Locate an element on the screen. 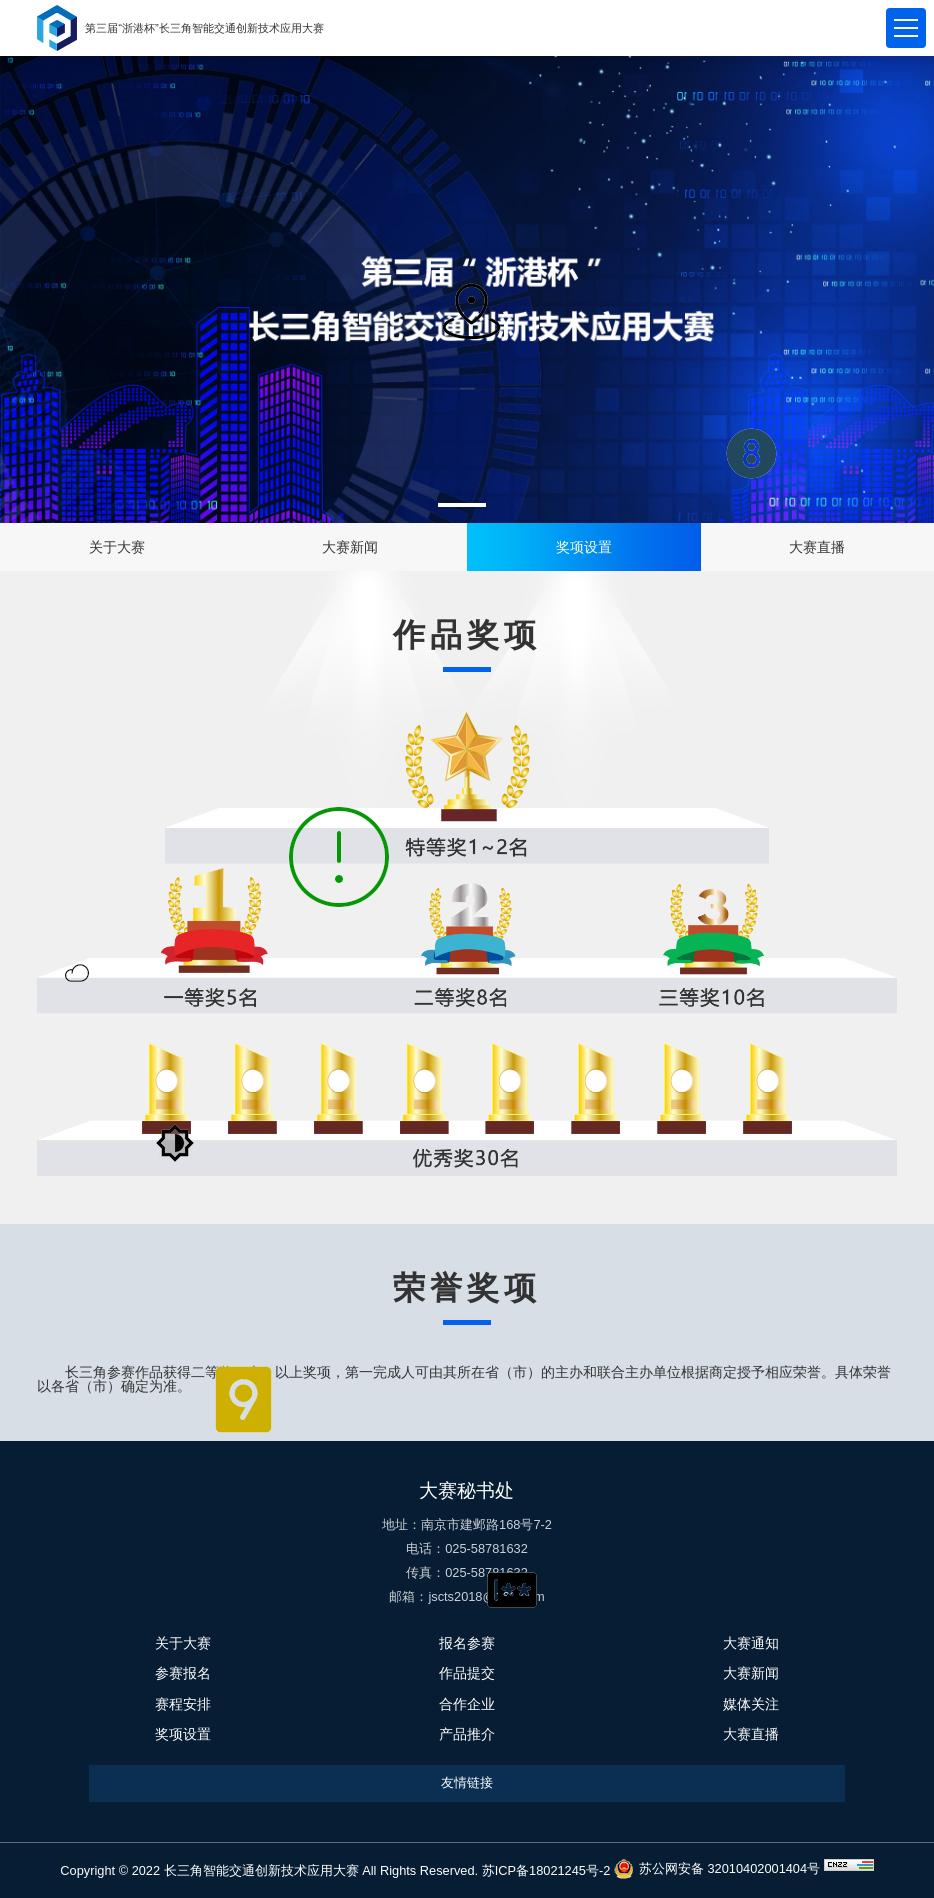 The image size is (934, 1898). indicates the number nine in a list or sequence is located at coordinates (243, 1399).